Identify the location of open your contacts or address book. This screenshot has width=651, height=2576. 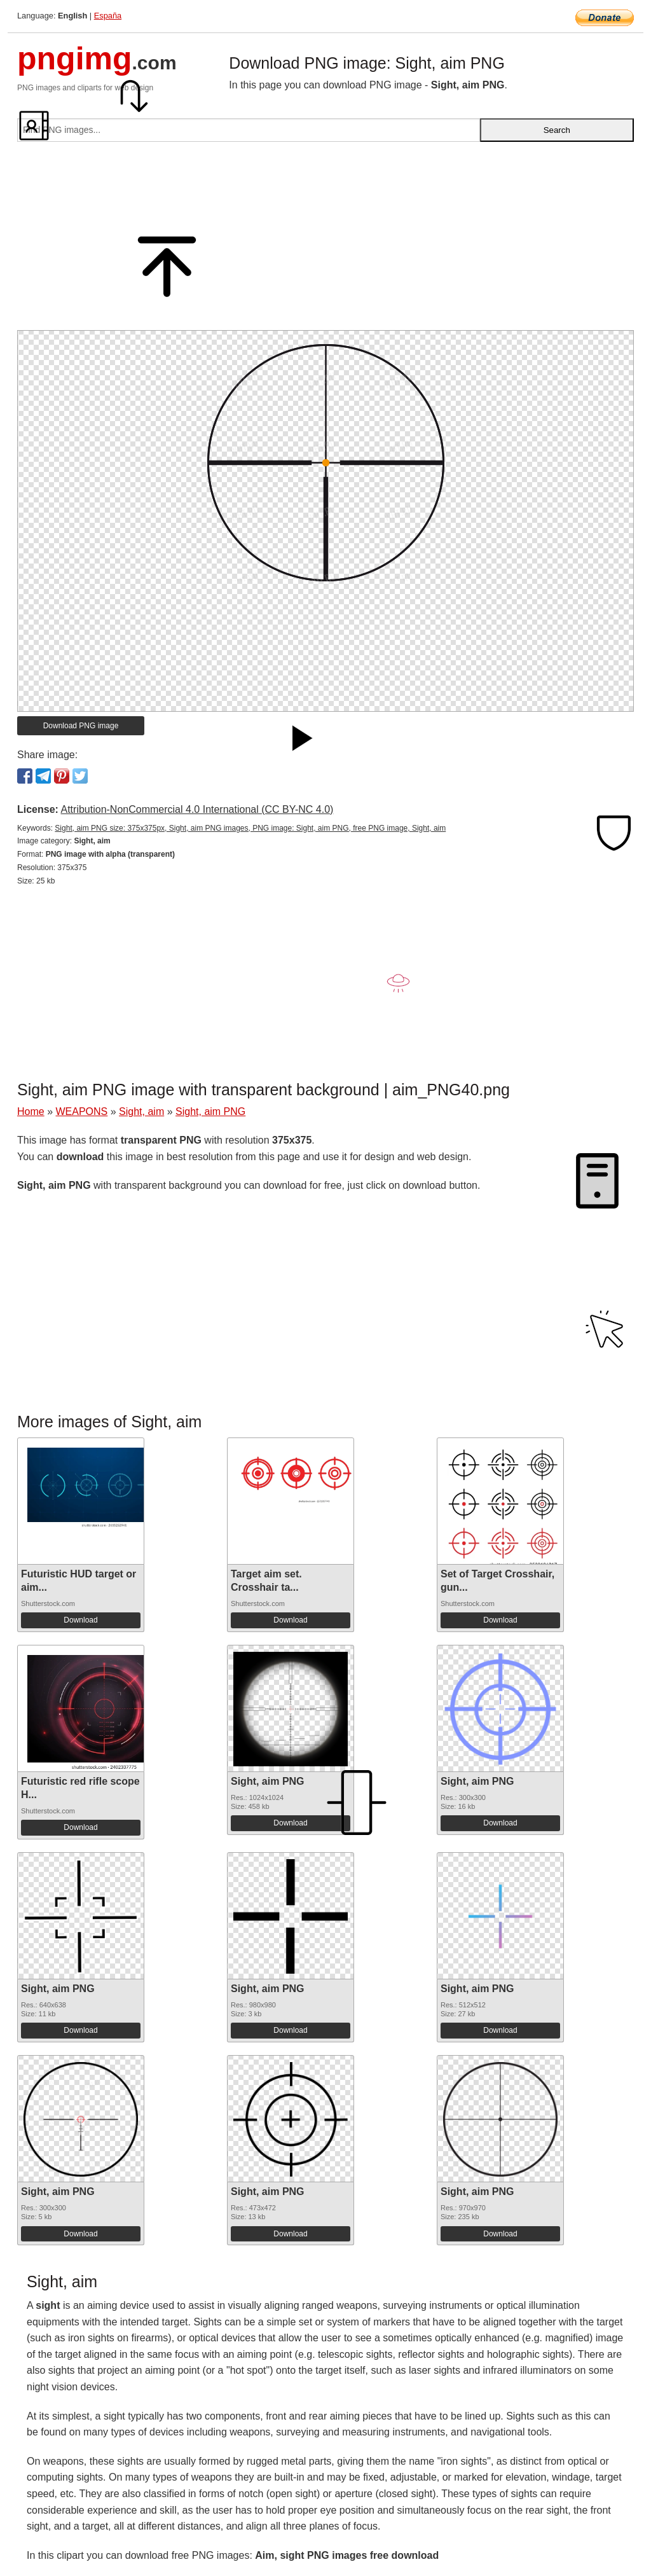
(34, 125).